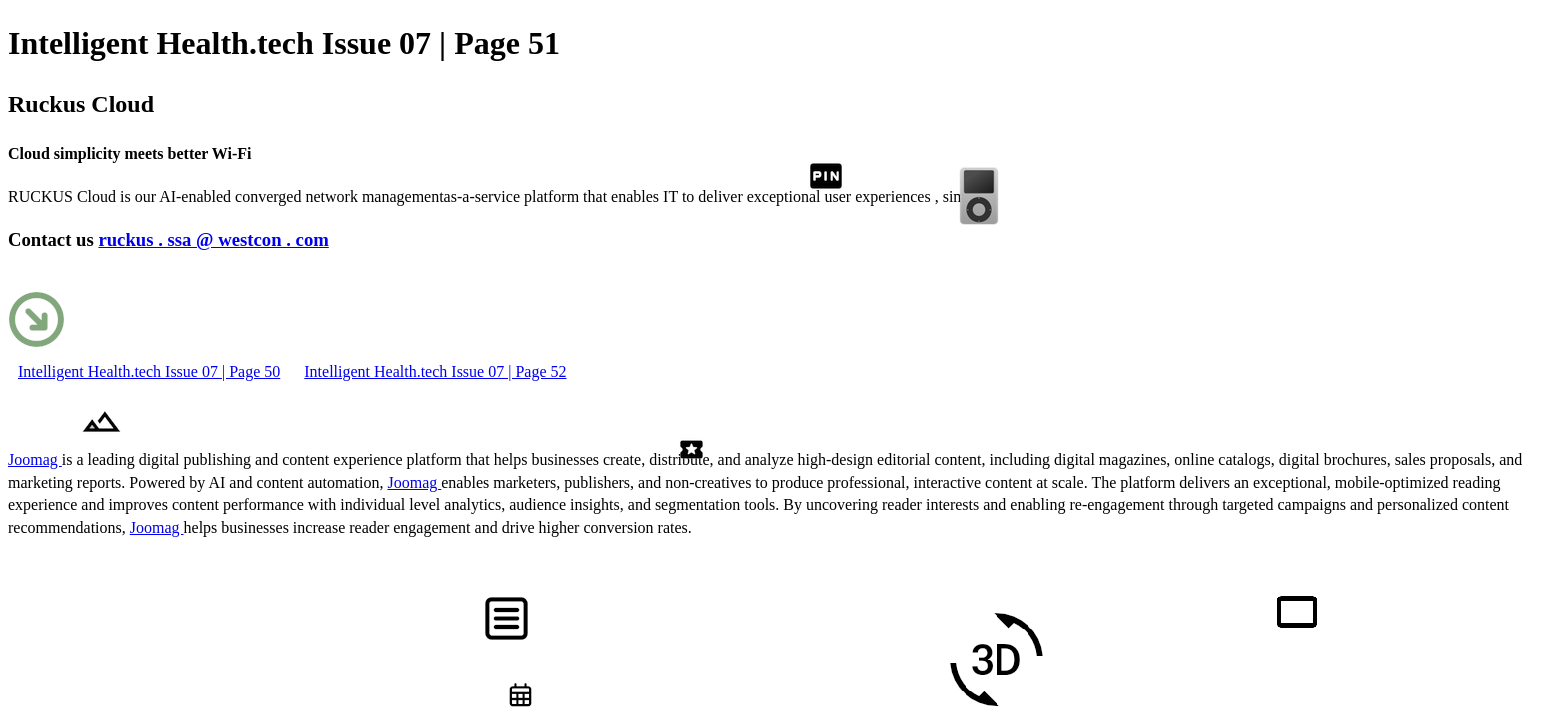 Image resolution: width=1568 pixels, height=720 pixels. I want to click on navigate to the next item or section, so click(36, 319).